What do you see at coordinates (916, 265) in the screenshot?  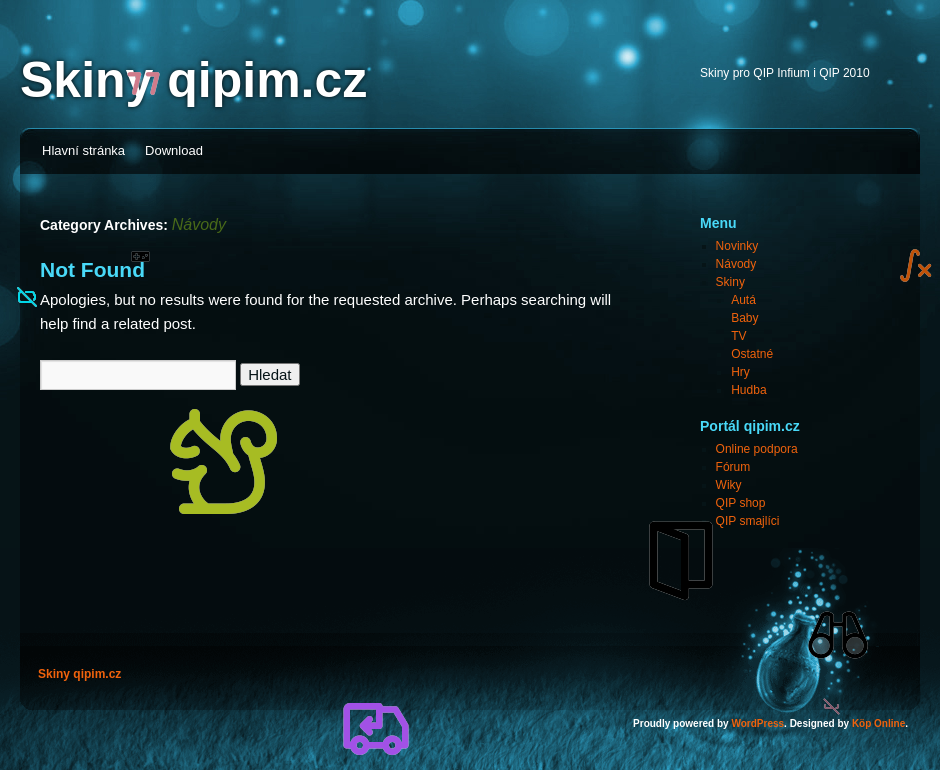 I see `remove or clear an integral calculation` at bounding box center [916, 265].